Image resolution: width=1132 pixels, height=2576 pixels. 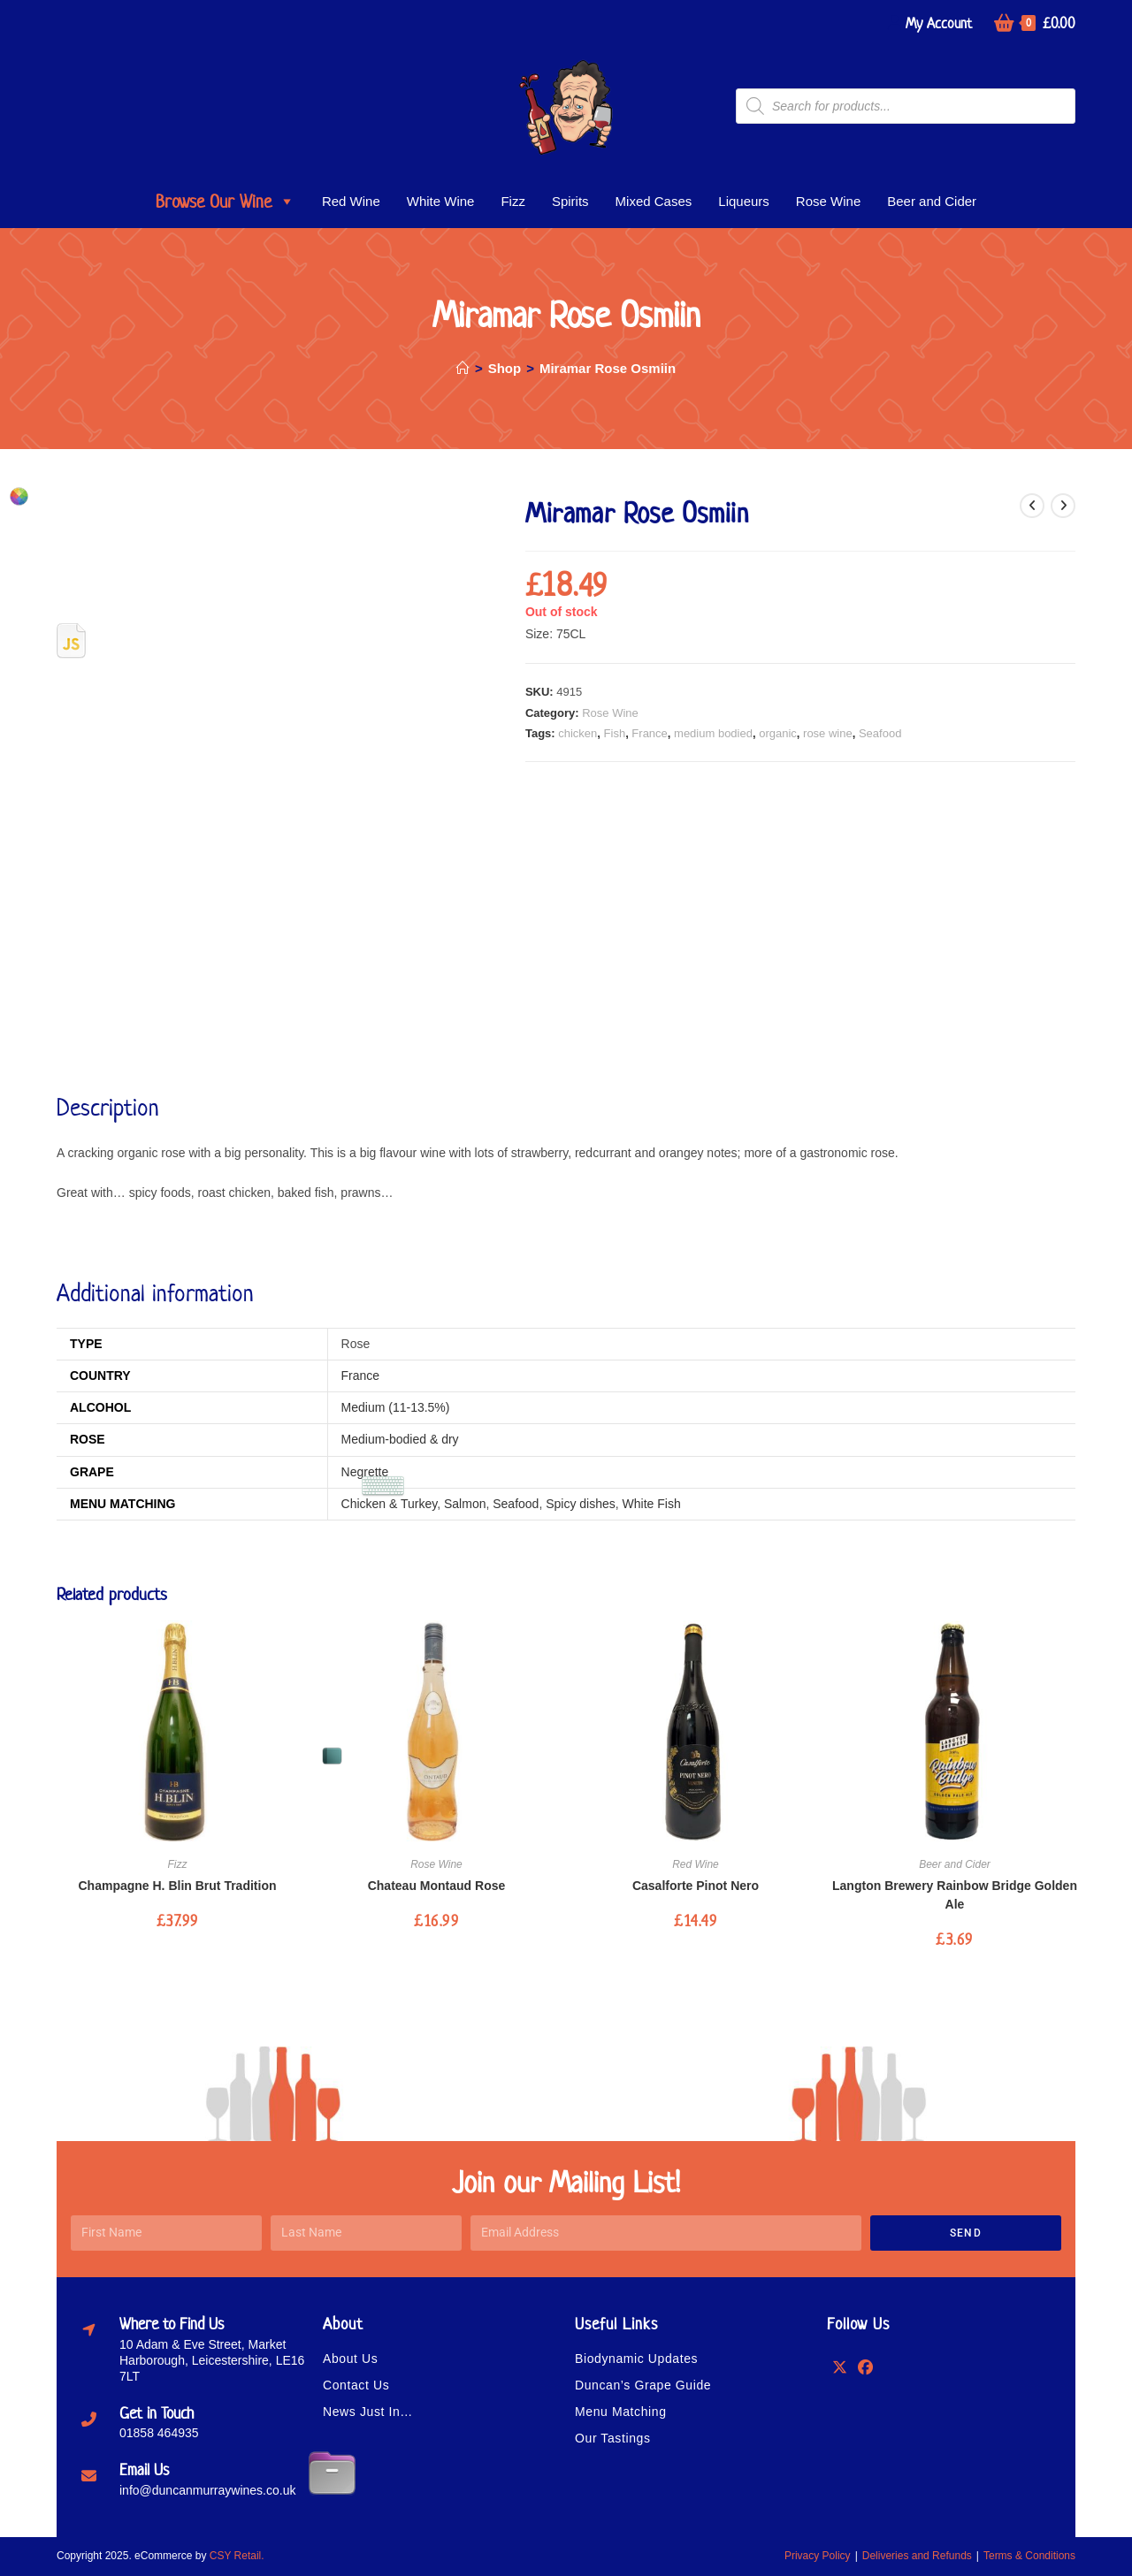 I want to click on open the file manager application, so click(x=332, y=2473).